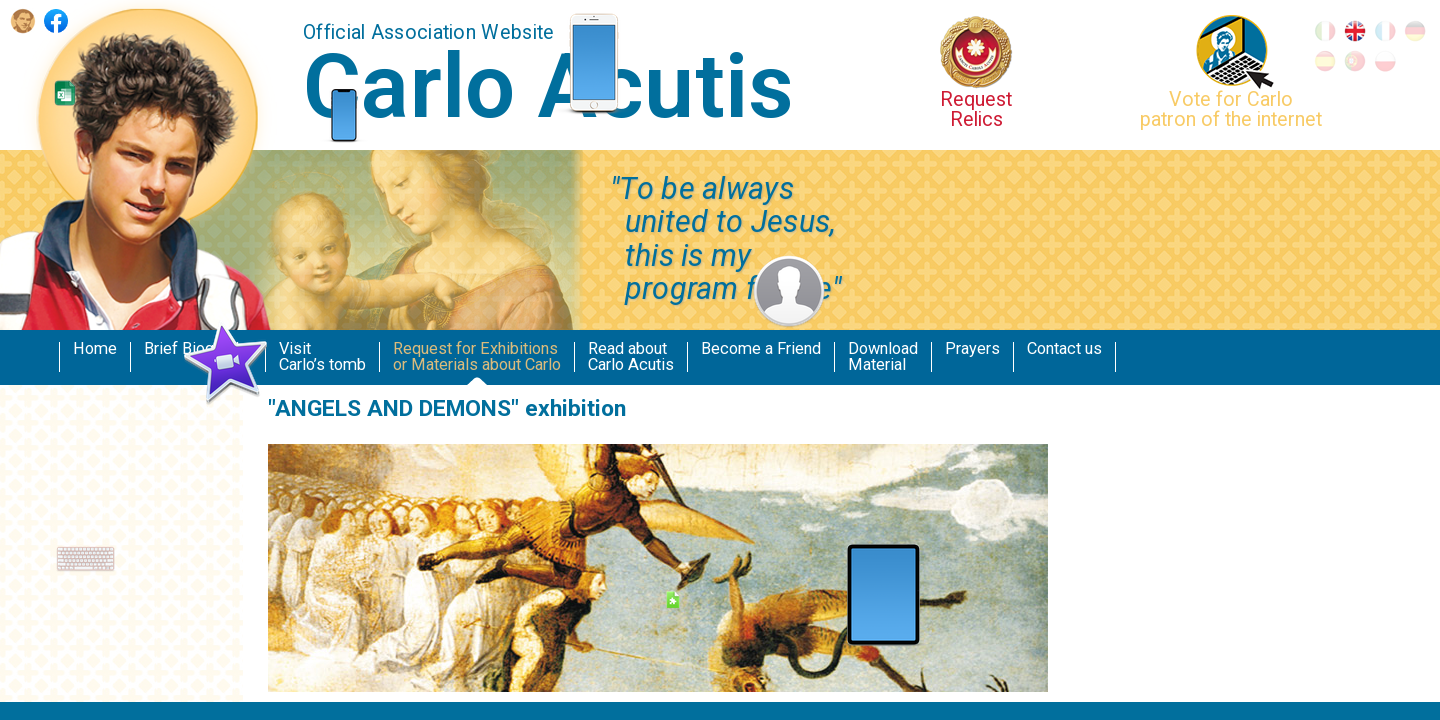  What do you see at coordinates (789, 291) in the screenshot?
I see `view user accounts` at bounding box center [789, 291].